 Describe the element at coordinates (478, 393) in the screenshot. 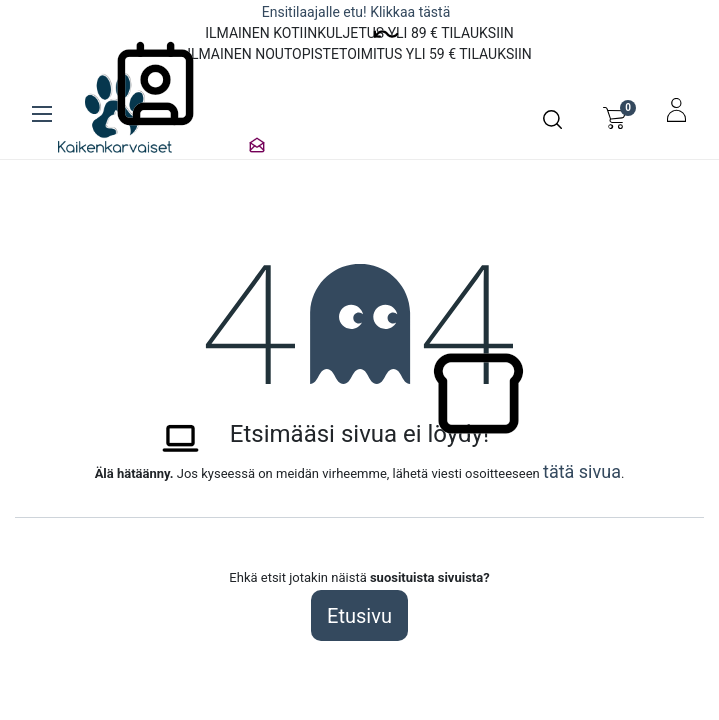

I see `browse bakery or bread products` at that location.